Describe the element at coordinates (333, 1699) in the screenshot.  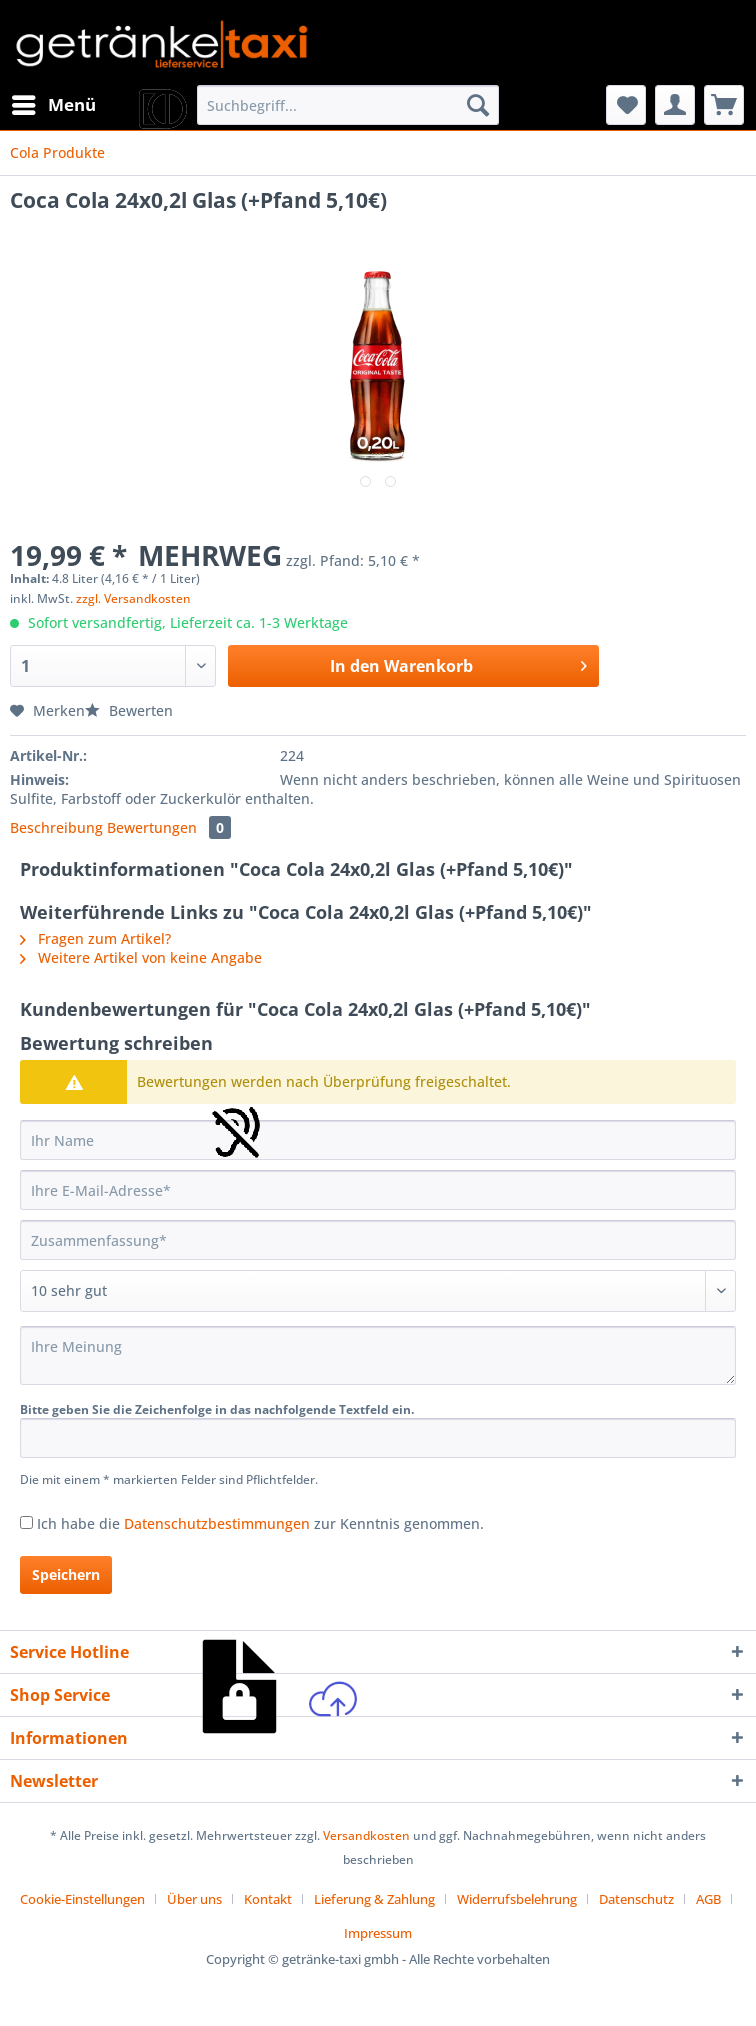
I see `upload file to cloud storage` at that location.